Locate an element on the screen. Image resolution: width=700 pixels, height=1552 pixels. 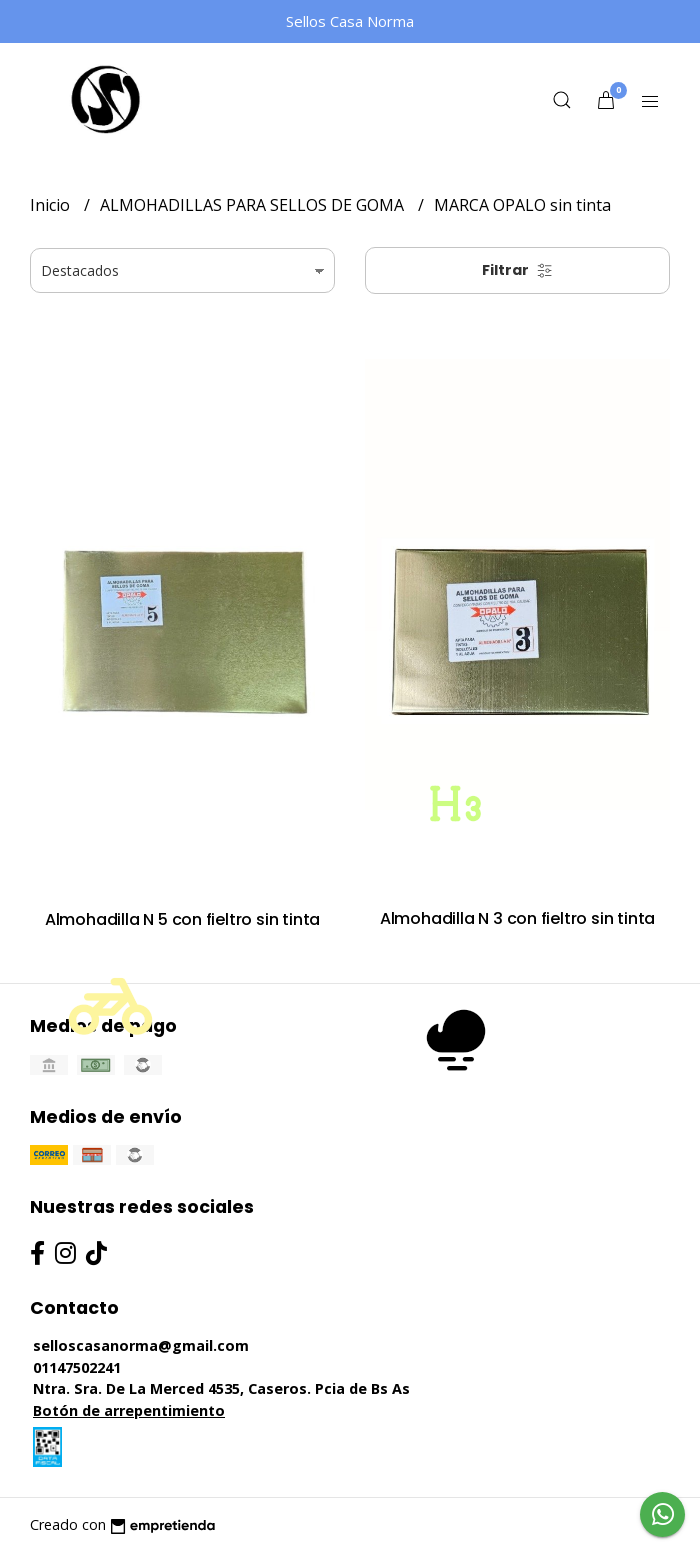
indicates foggy weather conditions is located at coordinates (456, 1039).